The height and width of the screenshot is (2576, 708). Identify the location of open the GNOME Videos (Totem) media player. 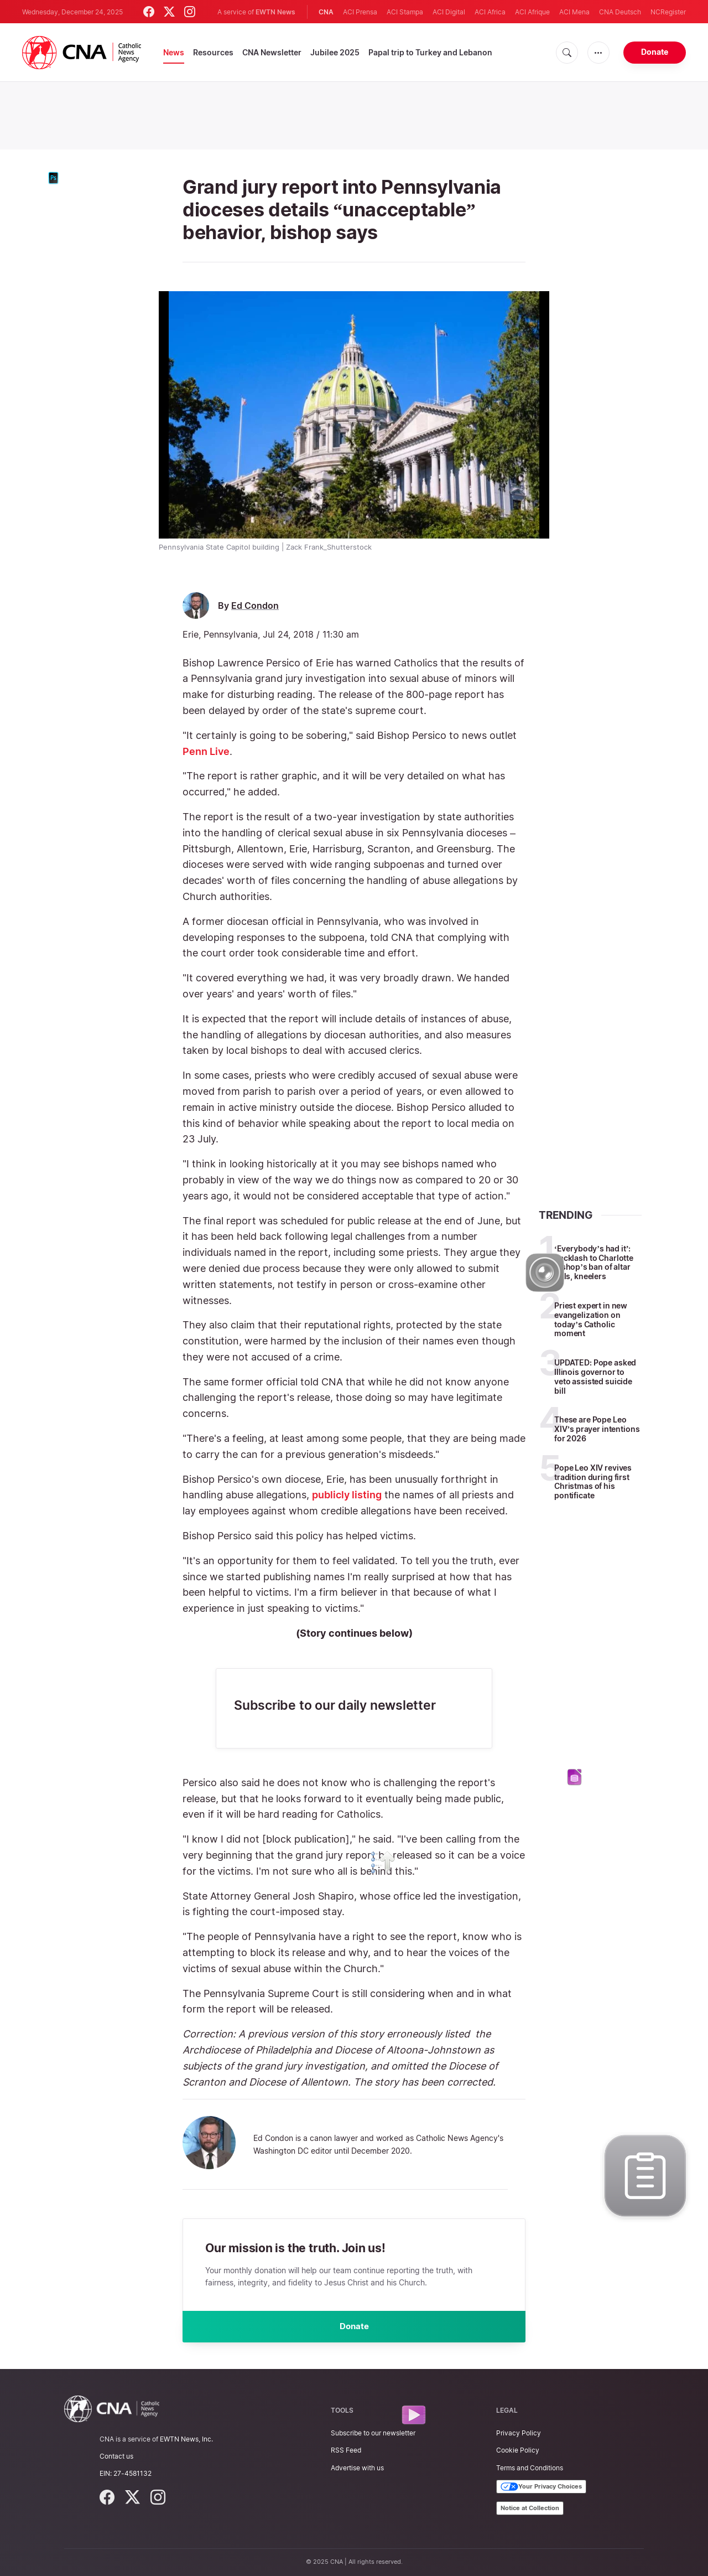
(414, 2415).